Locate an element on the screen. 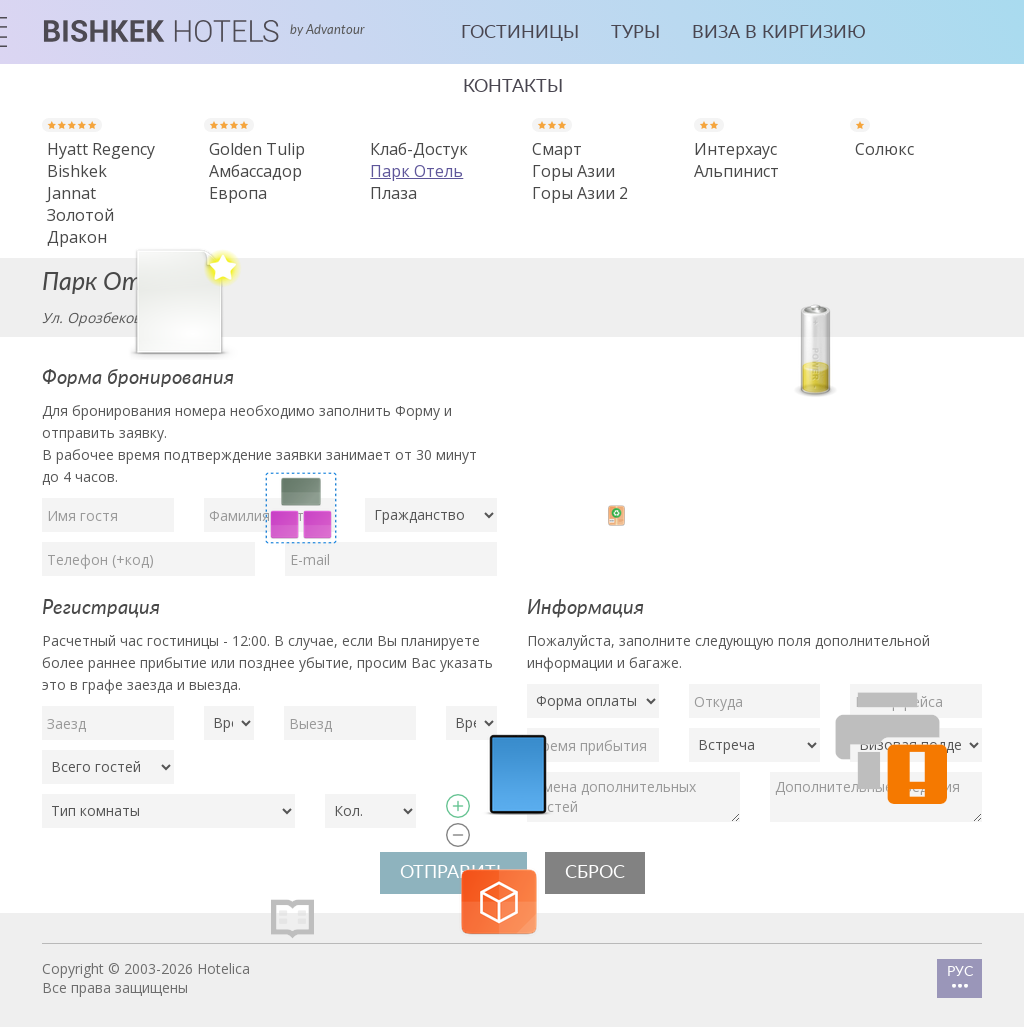 This screenshot has width=1024, height=1027. select all items in the current view is located at coordinates (301, 508).